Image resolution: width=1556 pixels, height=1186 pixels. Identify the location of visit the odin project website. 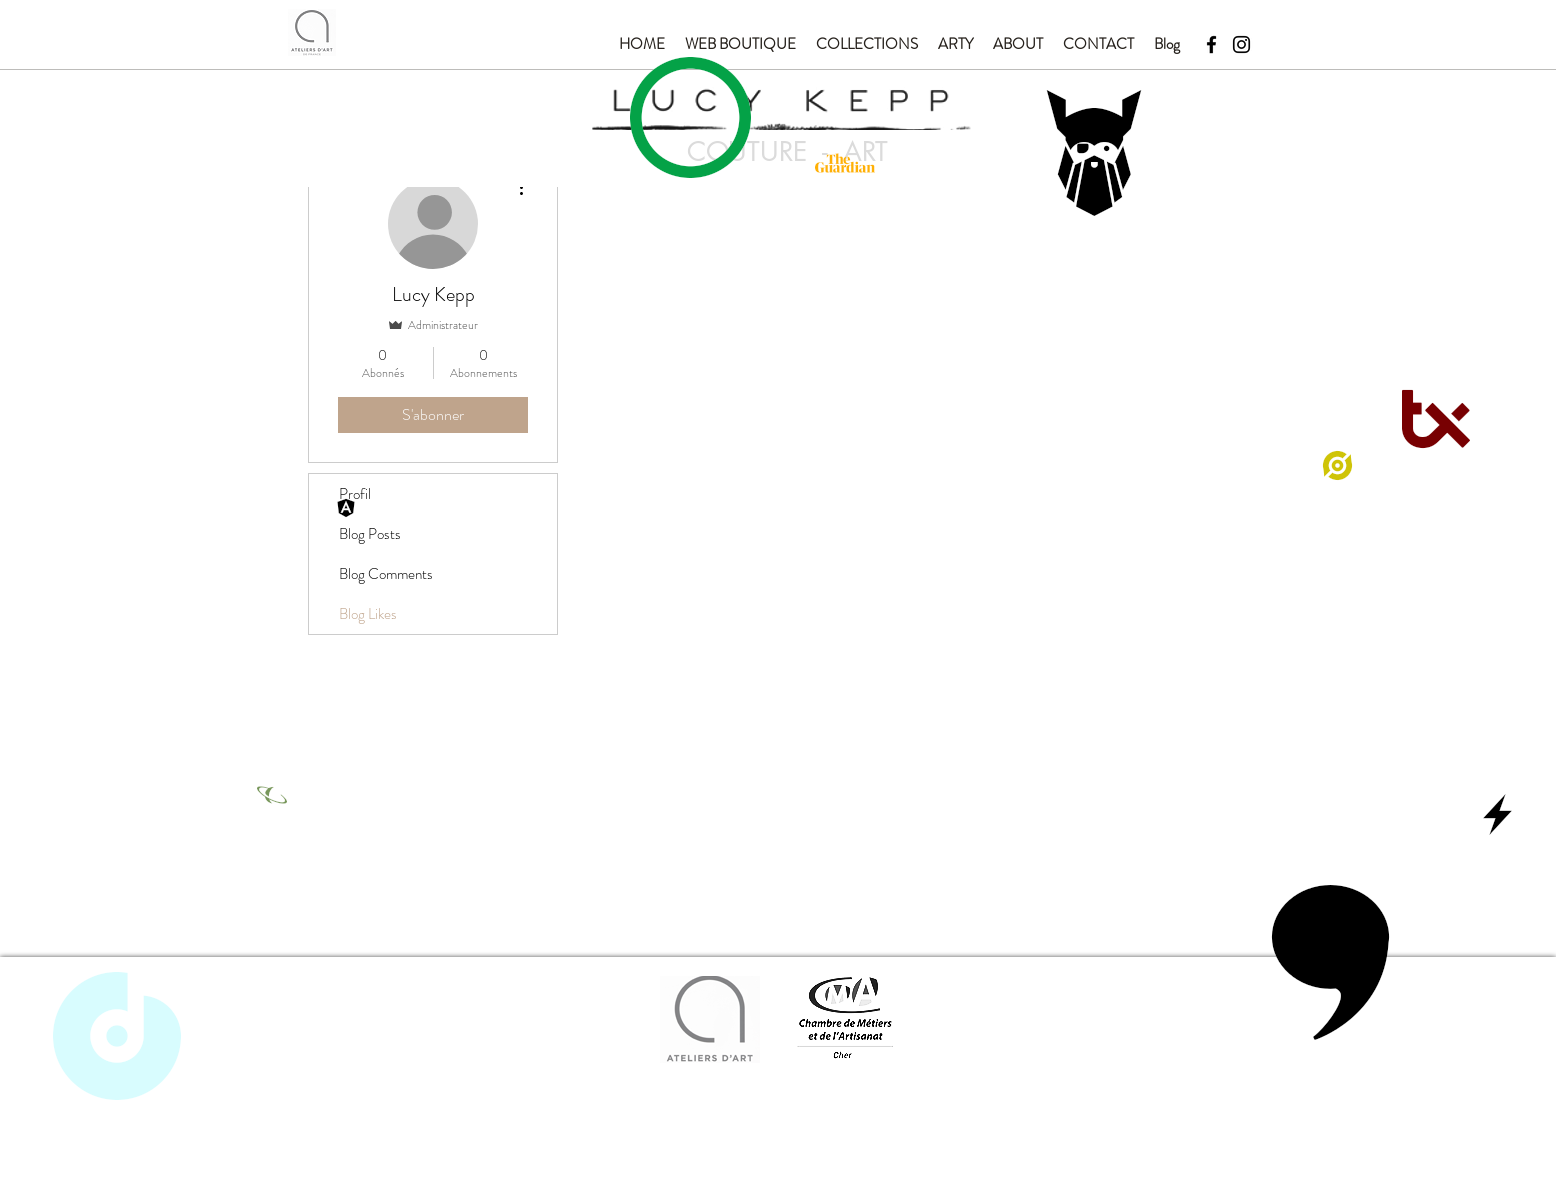
(1094, 153).